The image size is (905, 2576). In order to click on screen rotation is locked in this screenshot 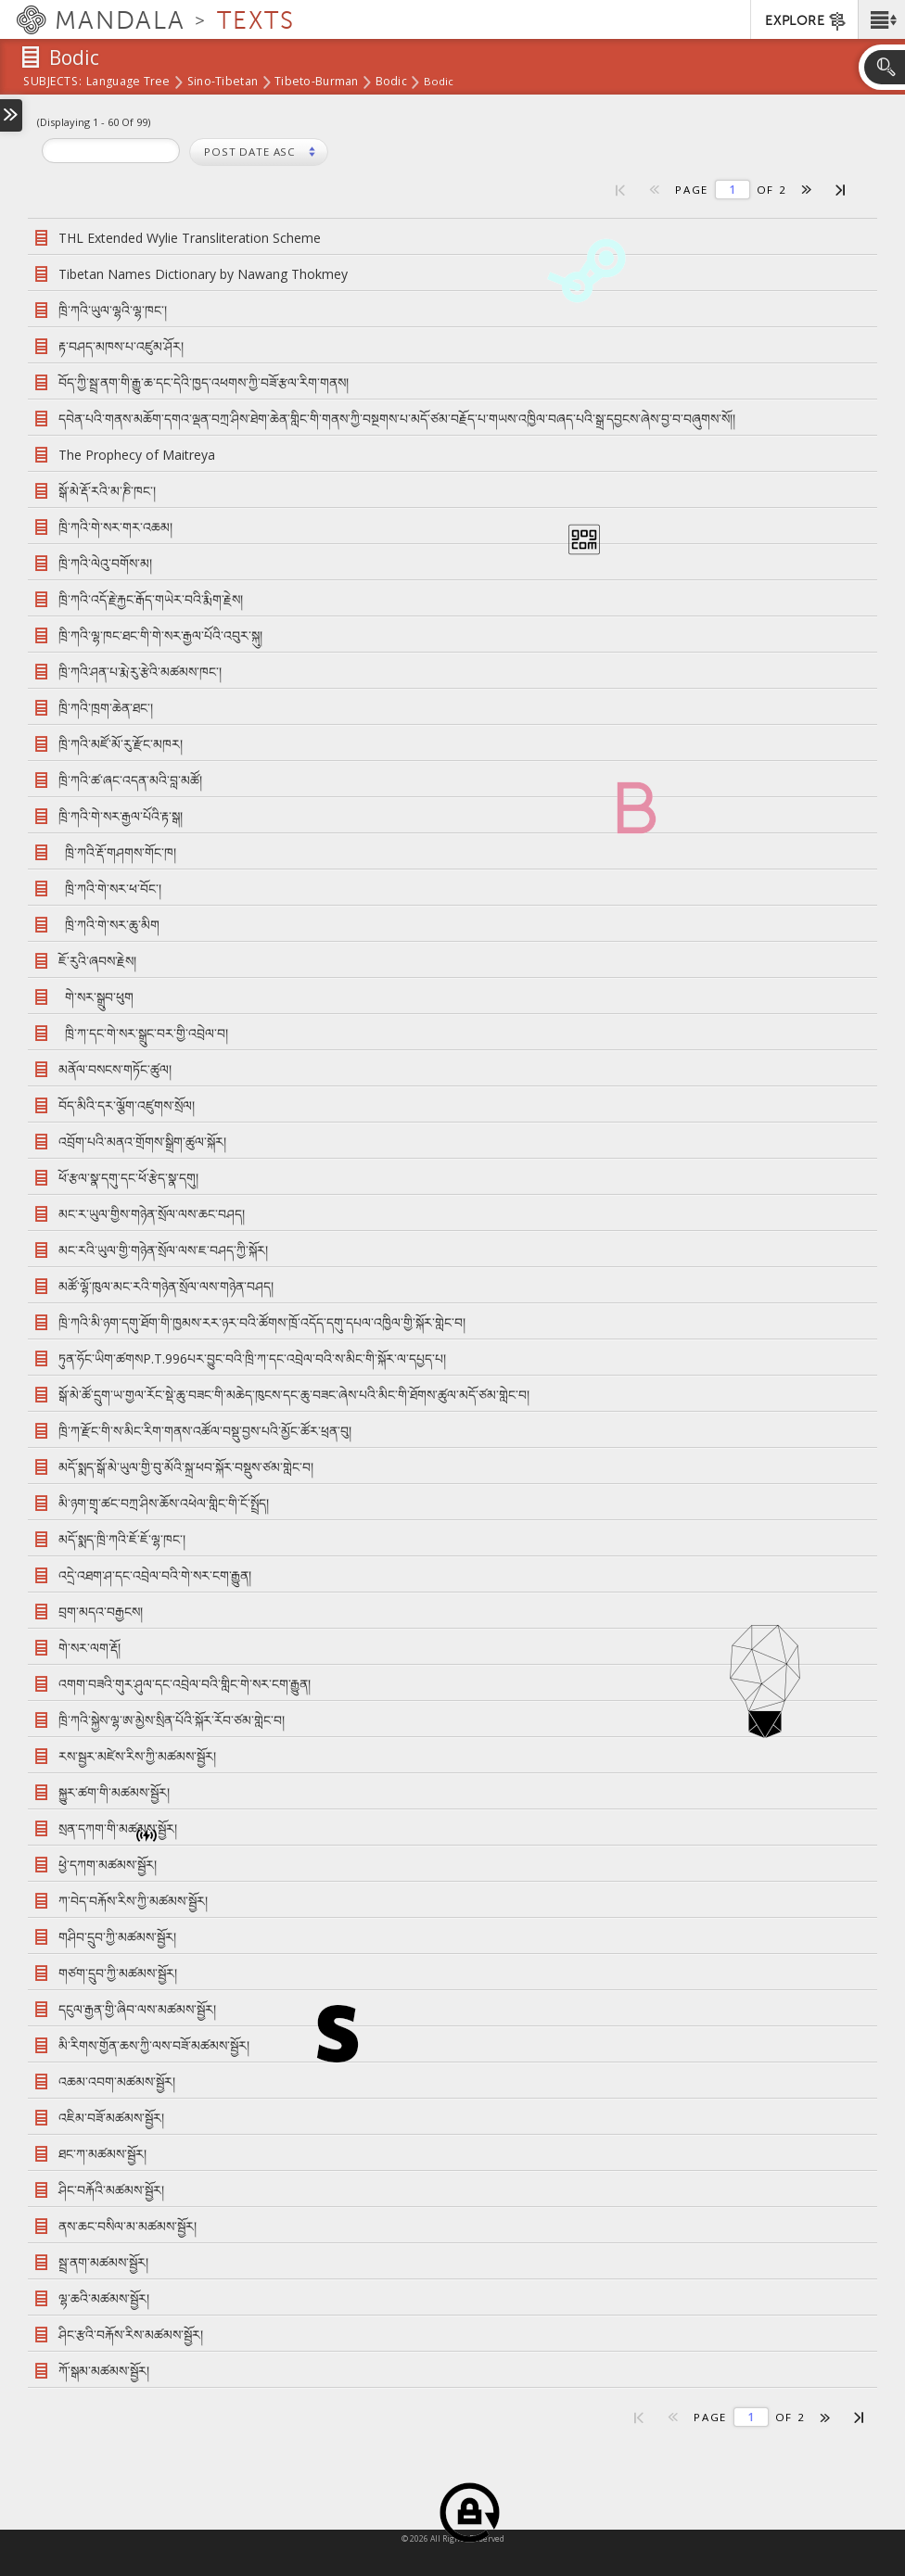, I will do `click(469, 2512)`.